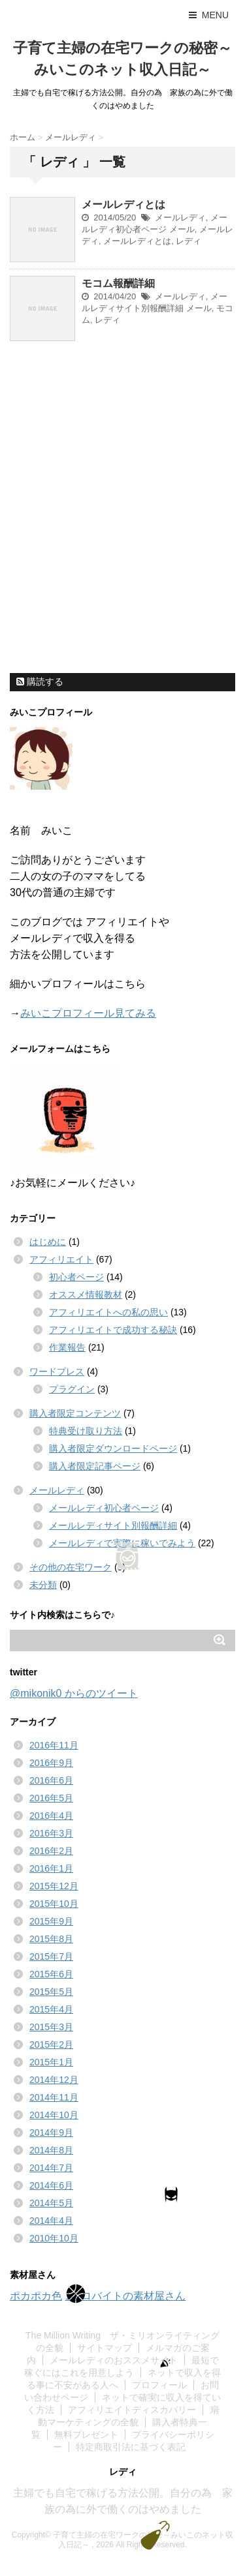 The width and height of the screenshot is (245, 2576). I want to click on make an announcement or broadcast, so click(165, 2363).